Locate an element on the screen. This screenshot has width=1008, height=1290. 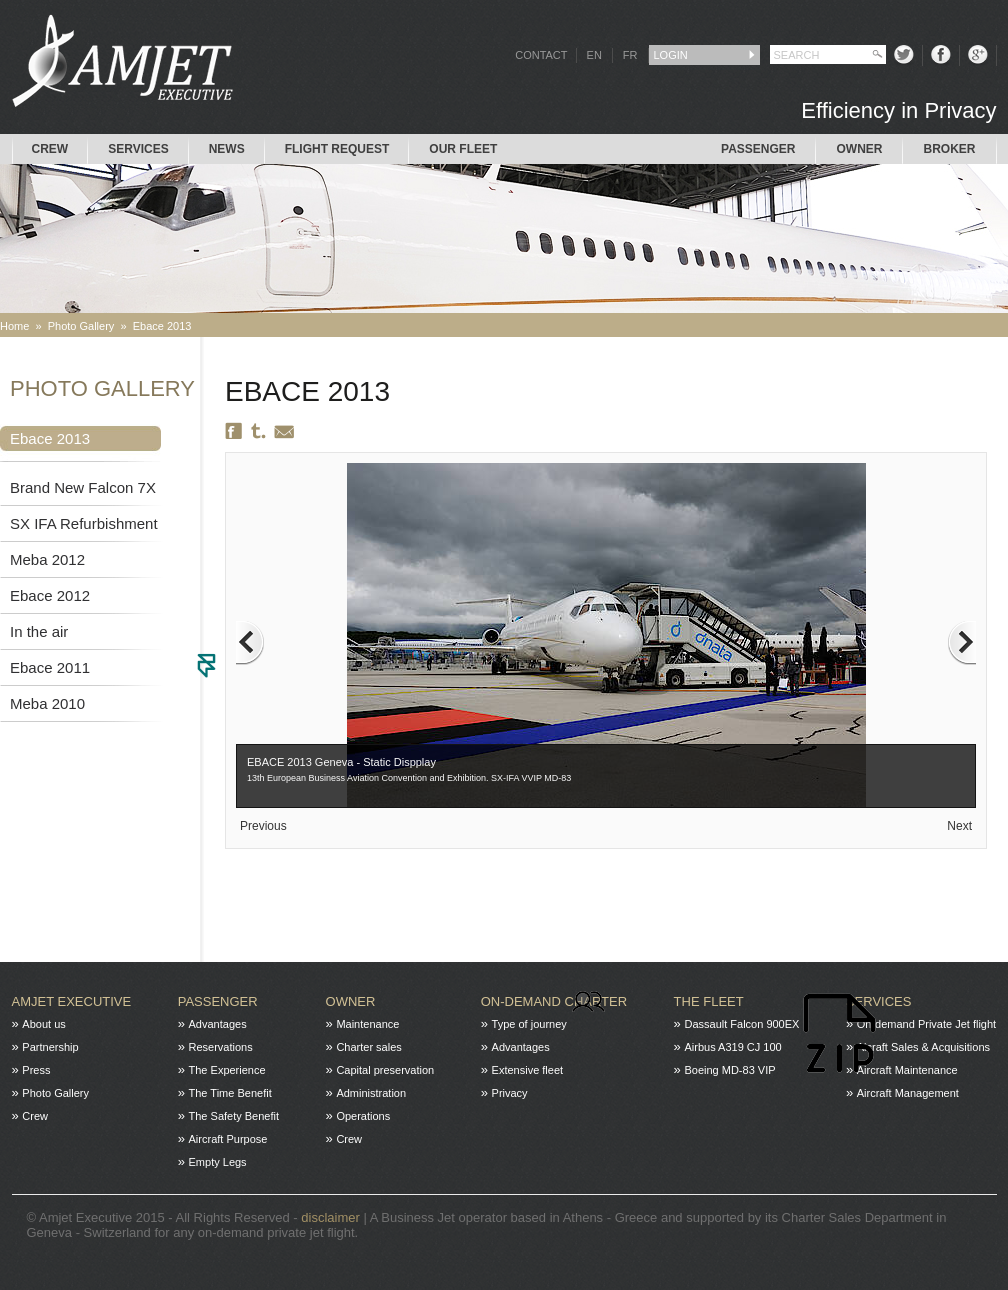
compressed file or archive is located at coordinates (839, 1036).